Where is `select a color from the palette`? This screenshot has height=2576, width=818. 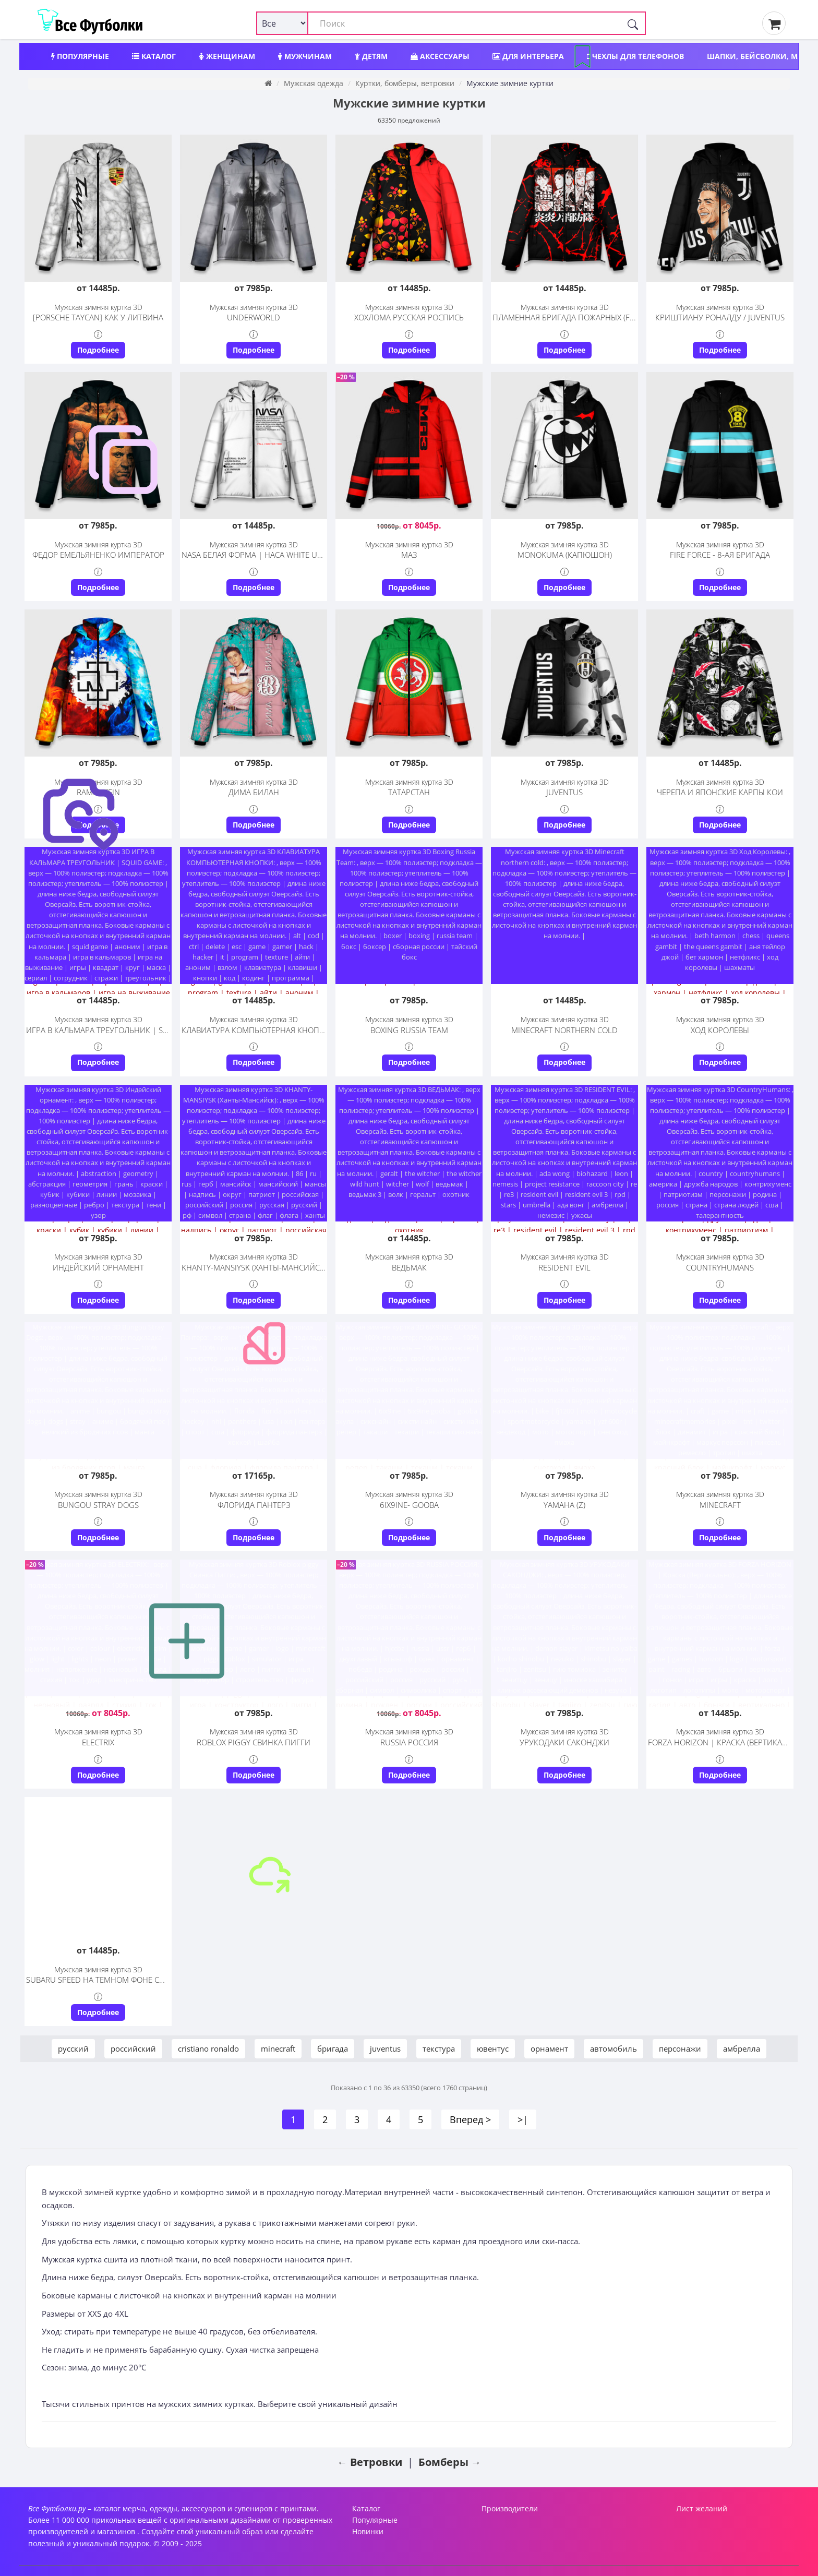
select a color from the palette is located at coordinates (264, 1343).